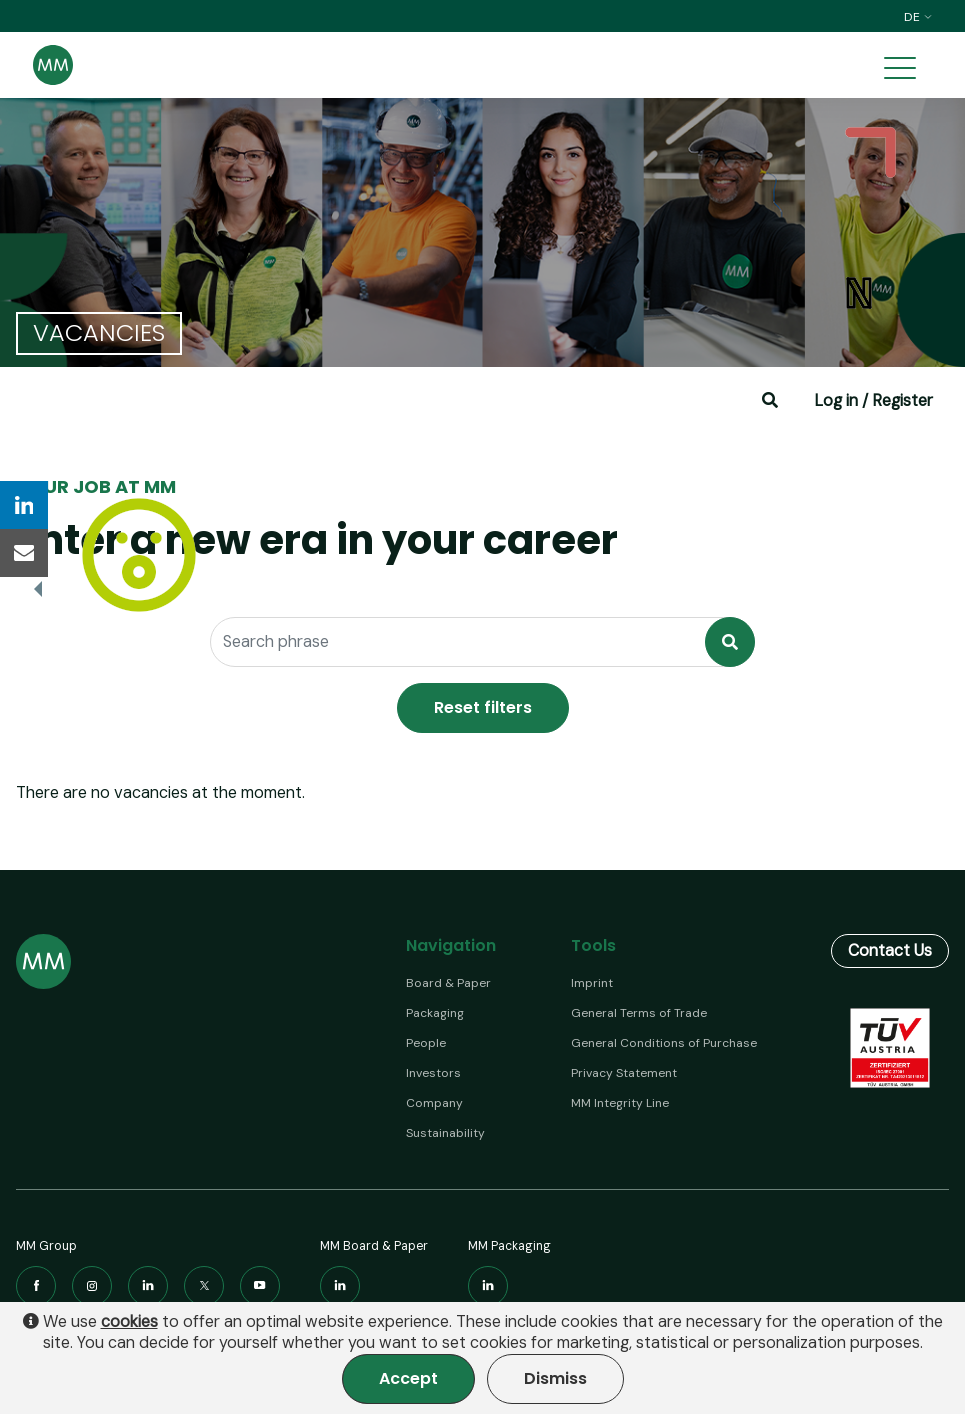  Describe the element at coordinates (139, 555) in the screenshot. I see `react with surprise to a message or post` at that location.